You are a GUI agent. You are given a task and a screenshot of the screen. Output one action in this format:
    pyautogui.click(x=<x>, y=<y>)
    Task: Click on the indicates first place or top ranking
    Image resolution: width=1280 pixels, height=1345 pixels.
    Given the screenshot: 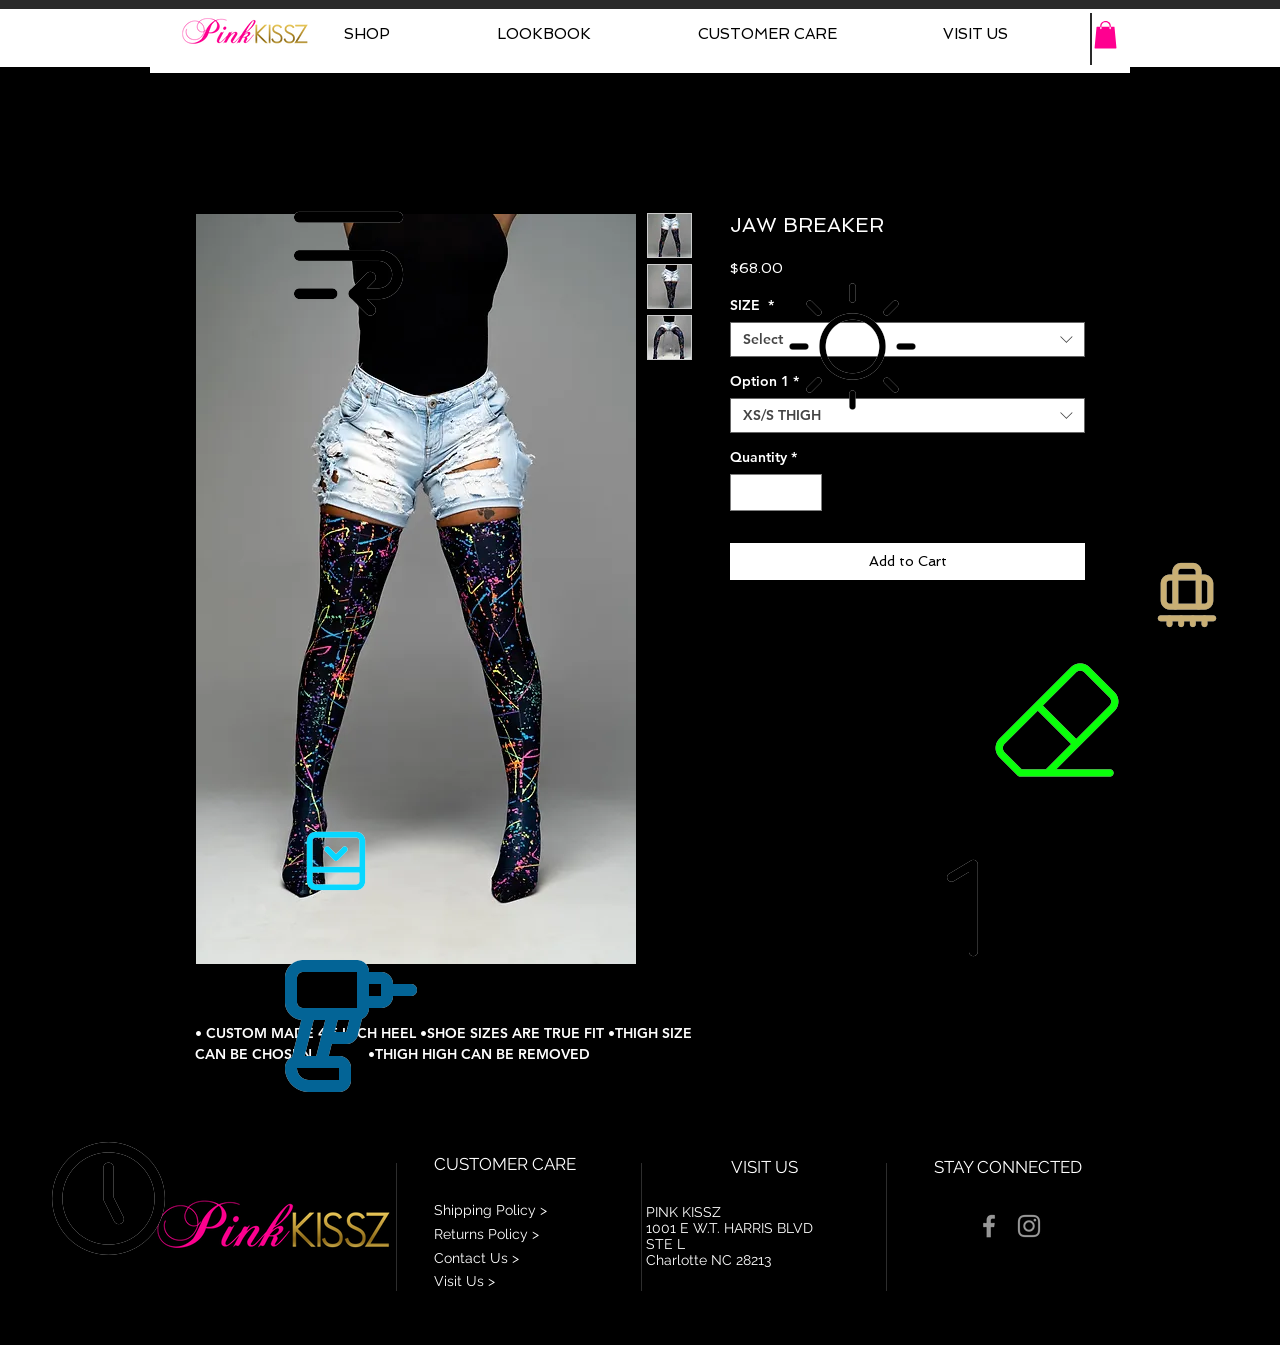 What is the action you would take?
    pyautogui.click(x=969, y=908)
    